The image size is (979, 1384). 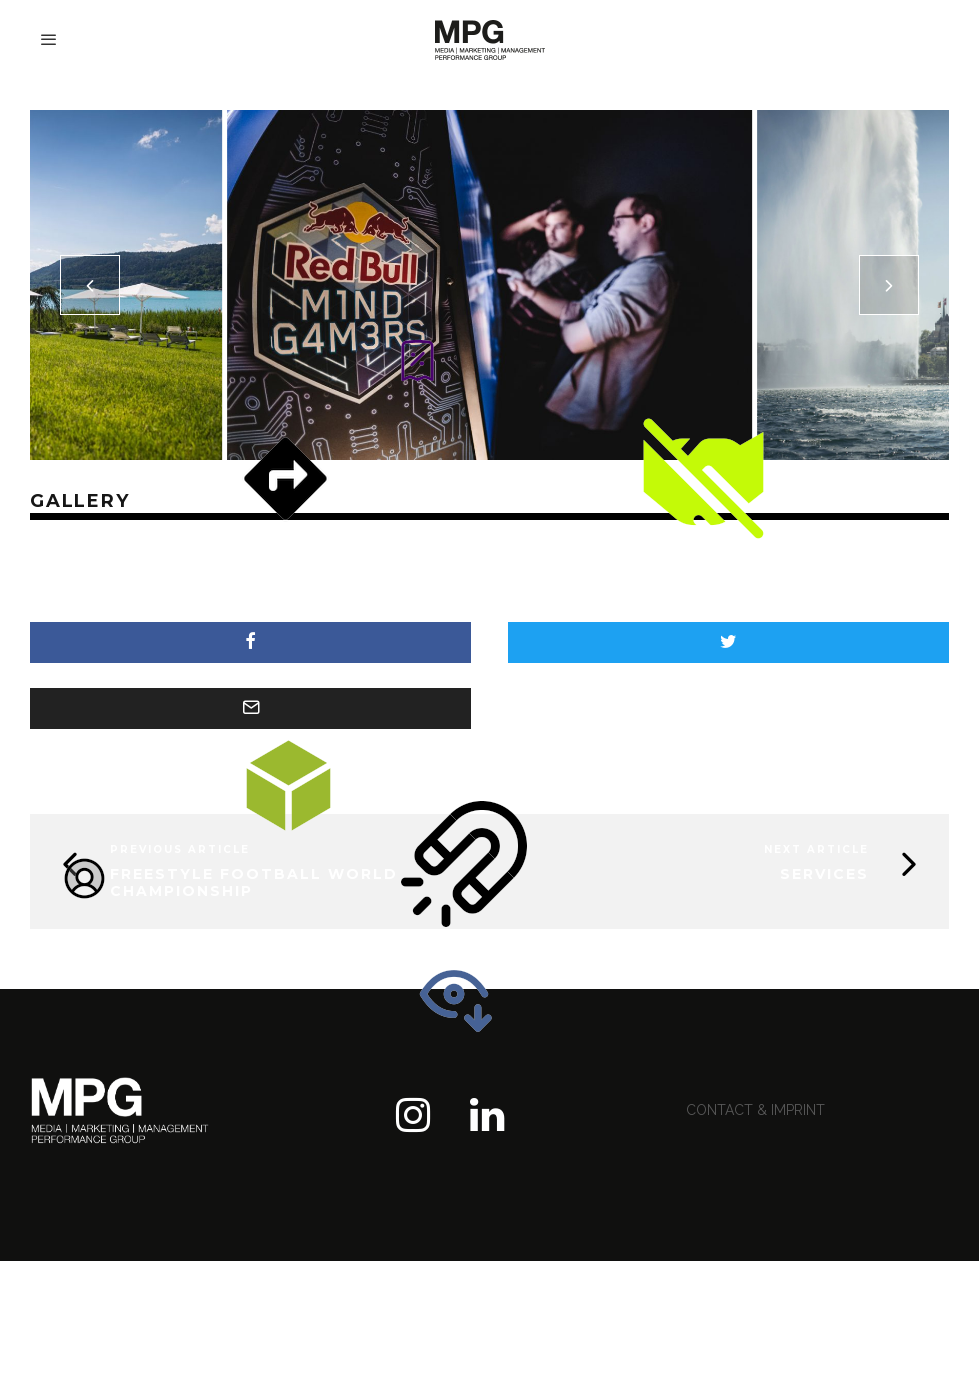 I want to click on get directions to a destination, so click(x=285, y=478).